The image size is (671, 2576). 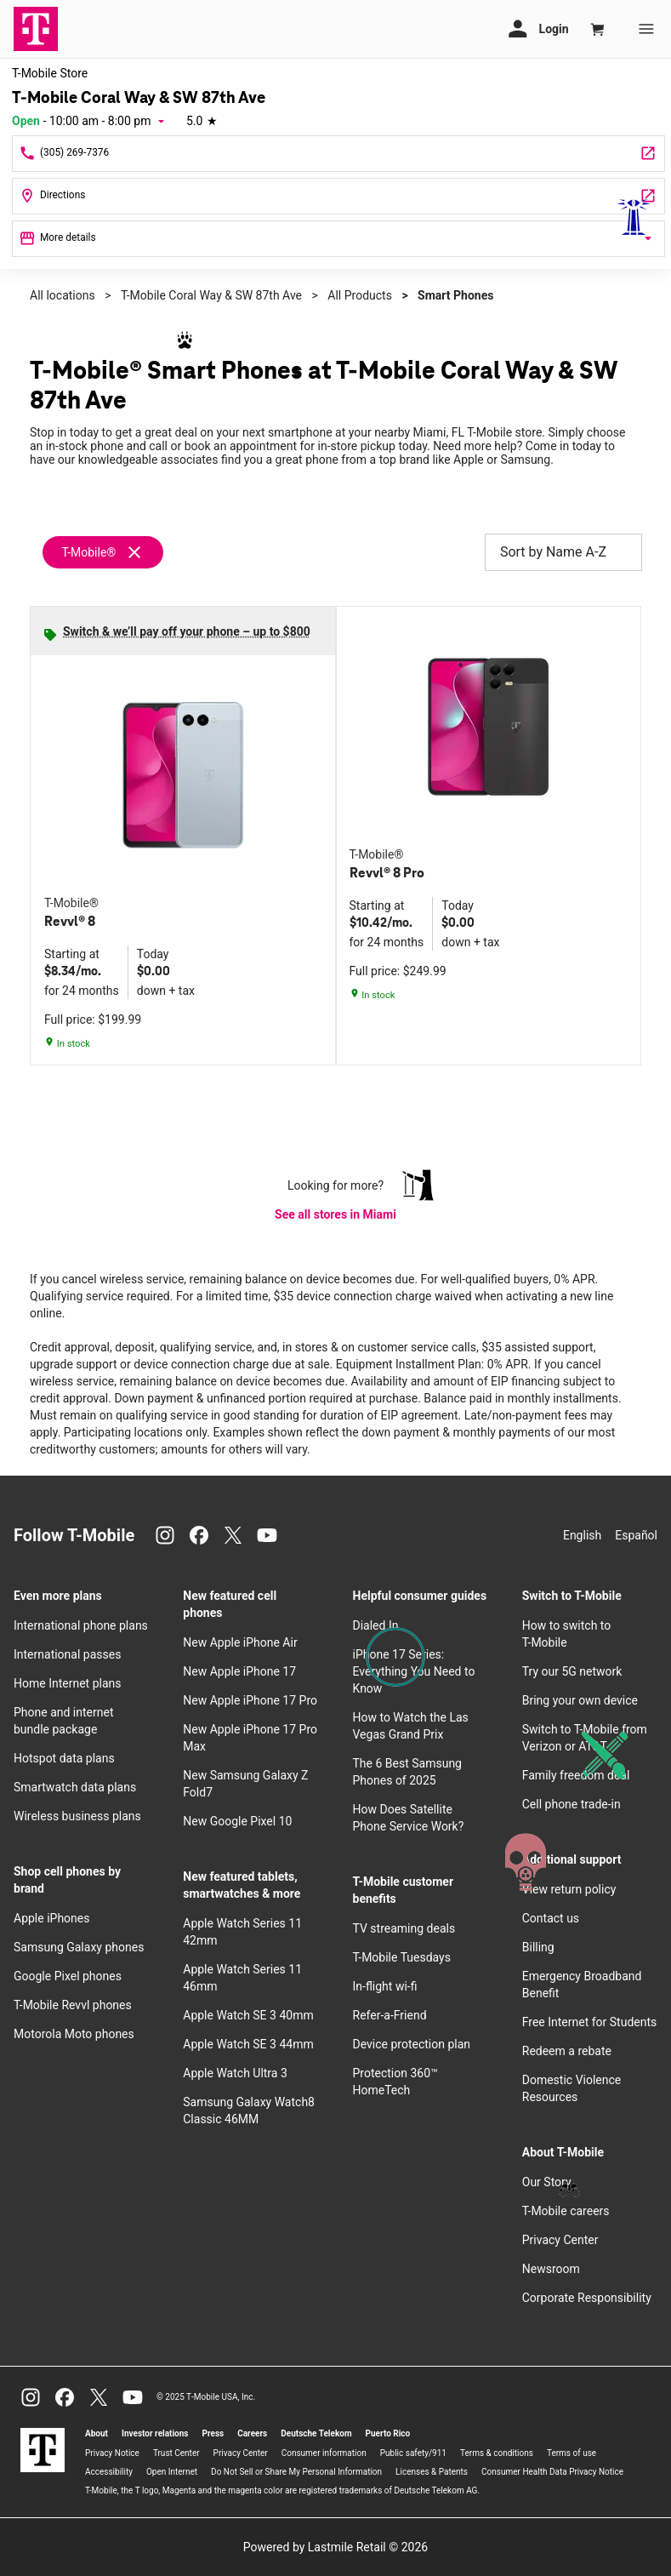 I want to click on indicates hazardous environment or toxic area in game, so click(x=526, y=1862).